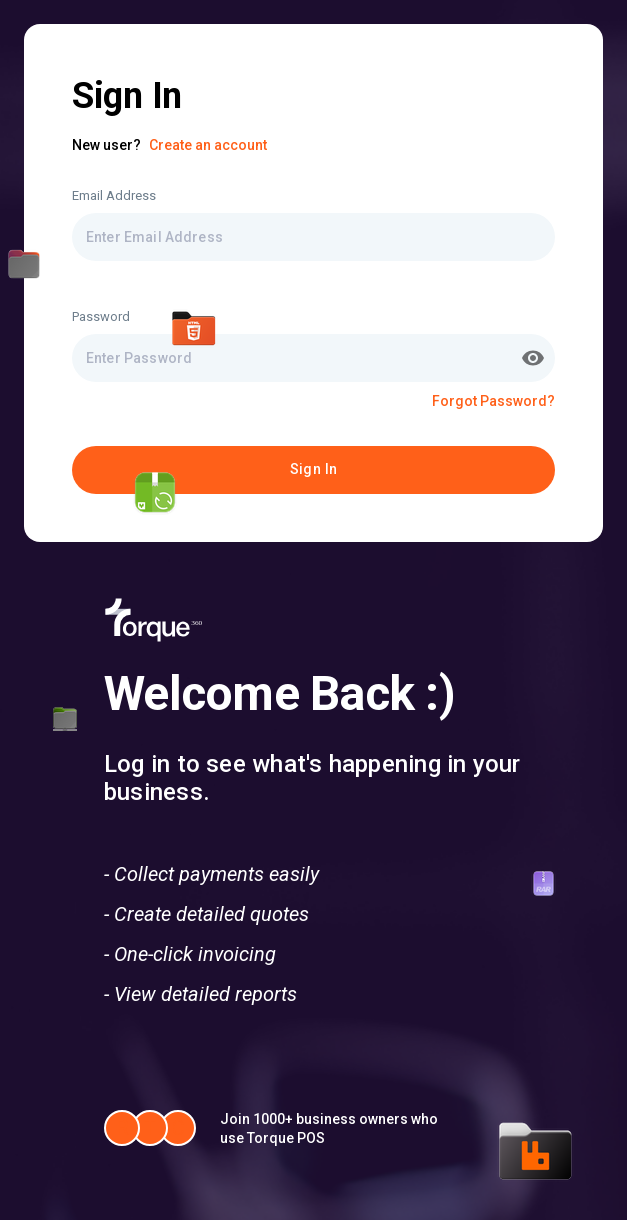  Describe the element at coordinates (24, 264) in the screenshot. I see `open a folder or directory` at that location.